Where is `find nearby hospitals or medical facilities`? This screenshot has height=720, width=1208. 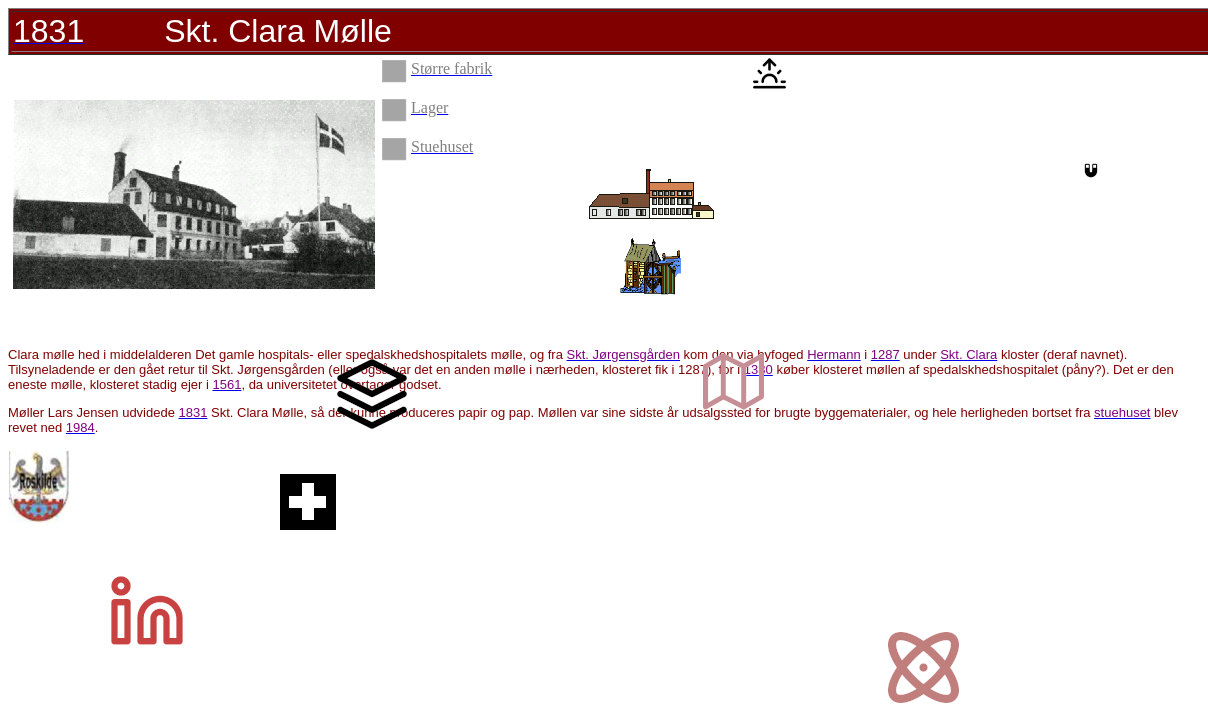 find nearby hospitals or medical facilities is located at coordinates (308, 502).